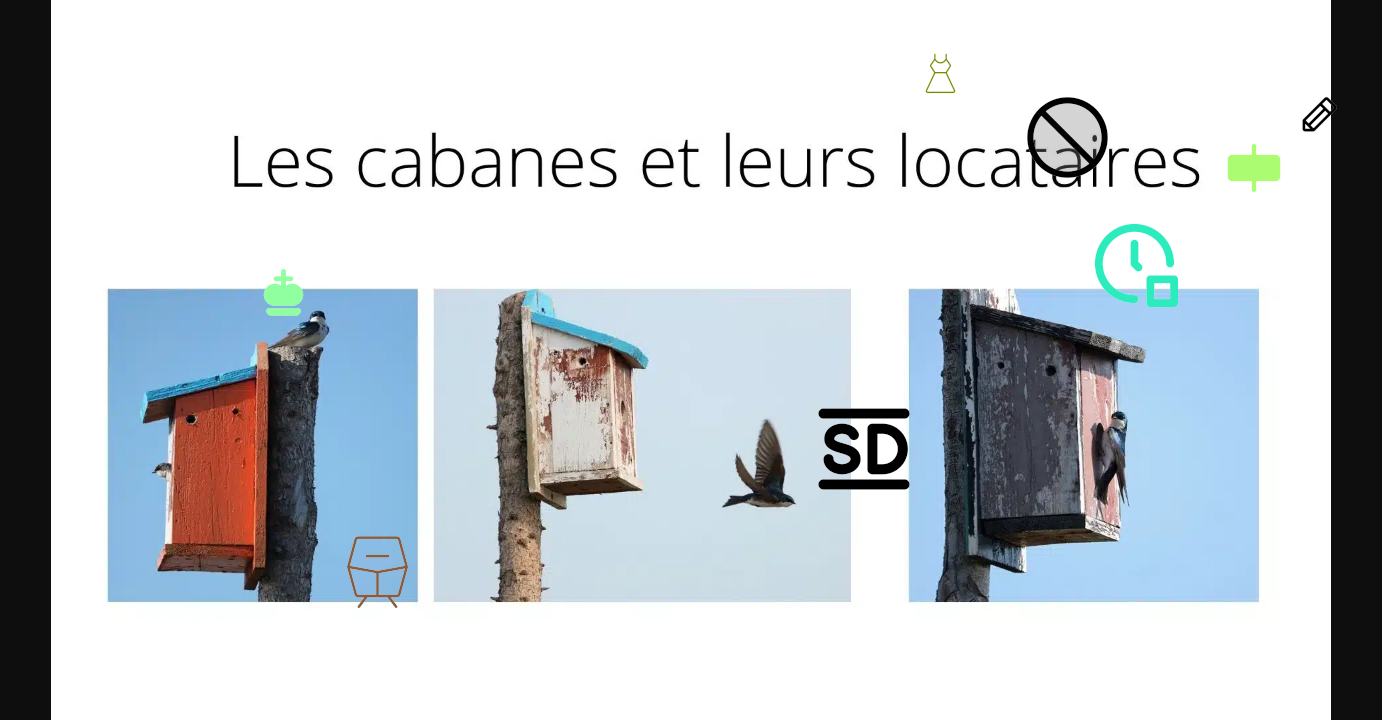  What do you see at coordinates (1254, 168) in the screenshot?
I see `center element horizontally` at bounding box center [1254, 168].